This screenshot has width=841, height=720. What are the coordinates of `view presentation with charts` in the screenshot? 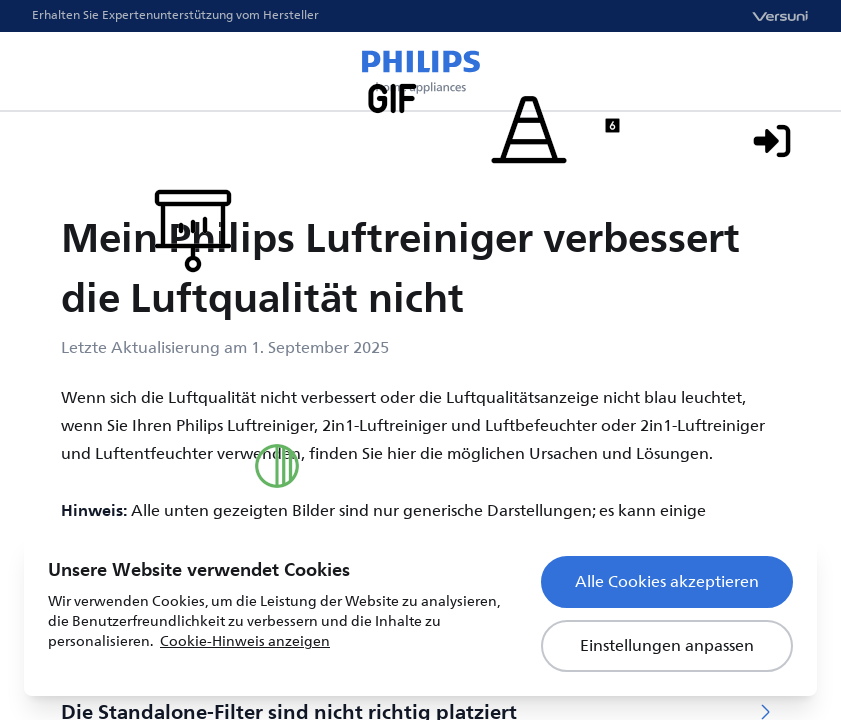 It's located at (193, 225).